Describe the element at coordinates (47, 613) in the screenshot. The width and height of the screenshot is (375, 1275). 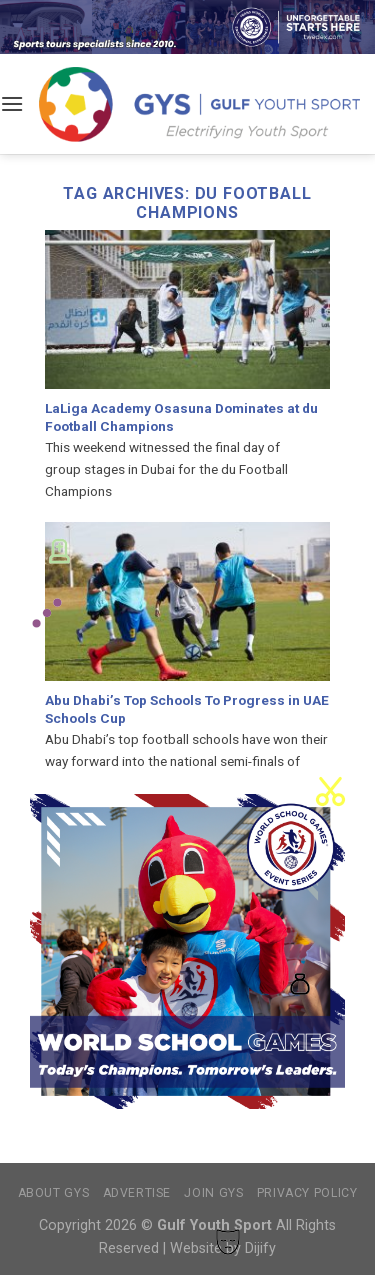
I see `more options menu (diagonal variant)` at that location.